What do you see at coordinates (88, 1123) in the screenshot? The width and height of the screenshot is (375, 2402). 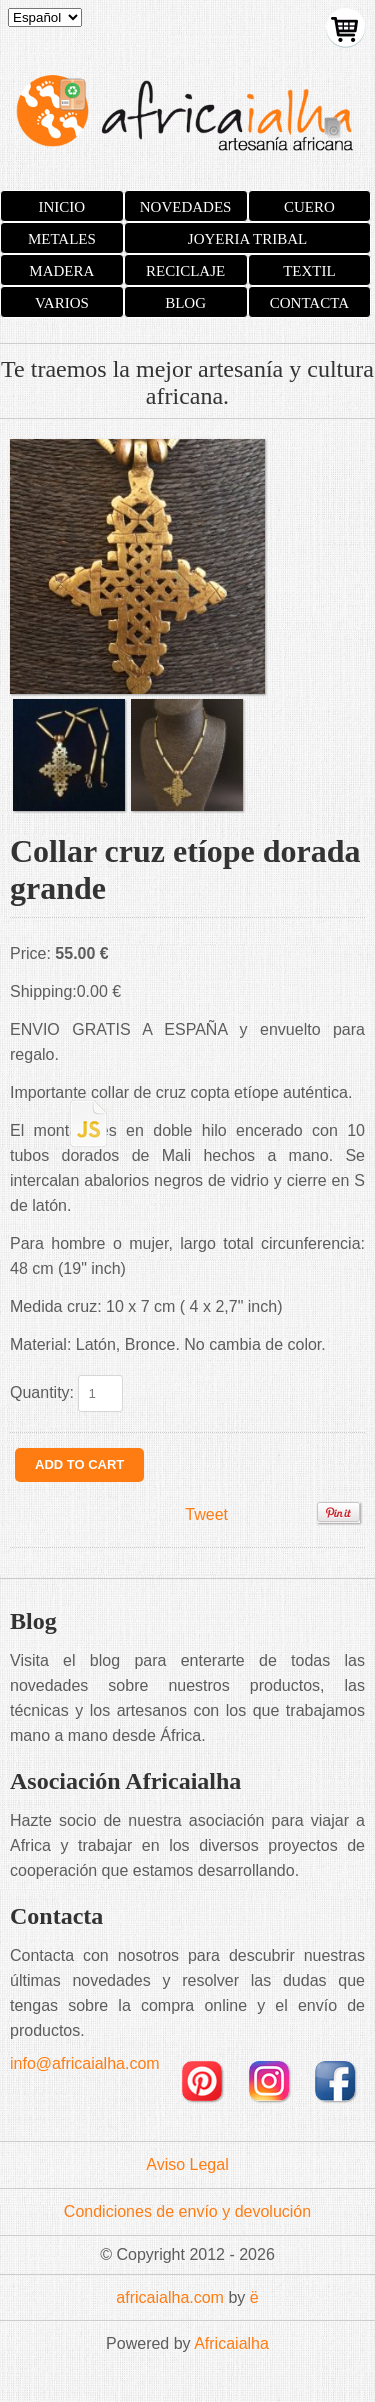 I see `javascript source code file` at bounding box center [88, 1123].